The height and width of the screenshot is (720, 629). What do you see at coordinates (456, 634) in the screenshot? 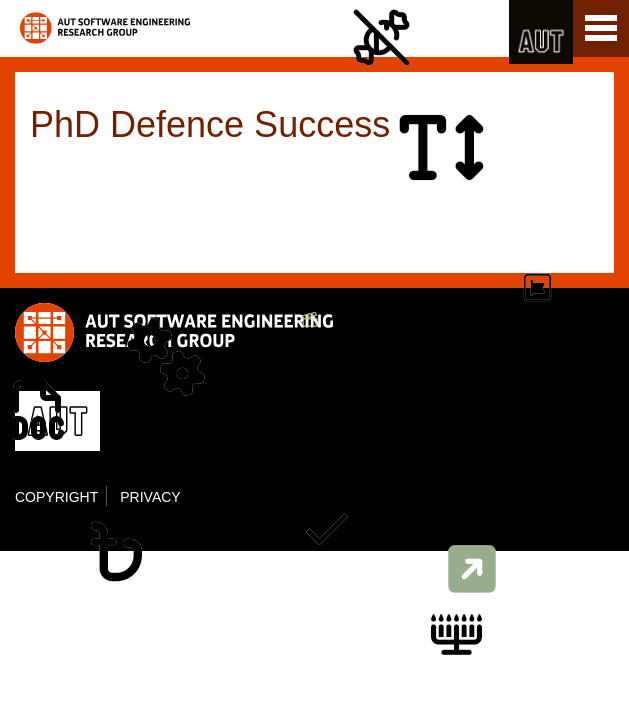
I see `indicates hanukkah-related content or events` at bounding box center [456, 634].